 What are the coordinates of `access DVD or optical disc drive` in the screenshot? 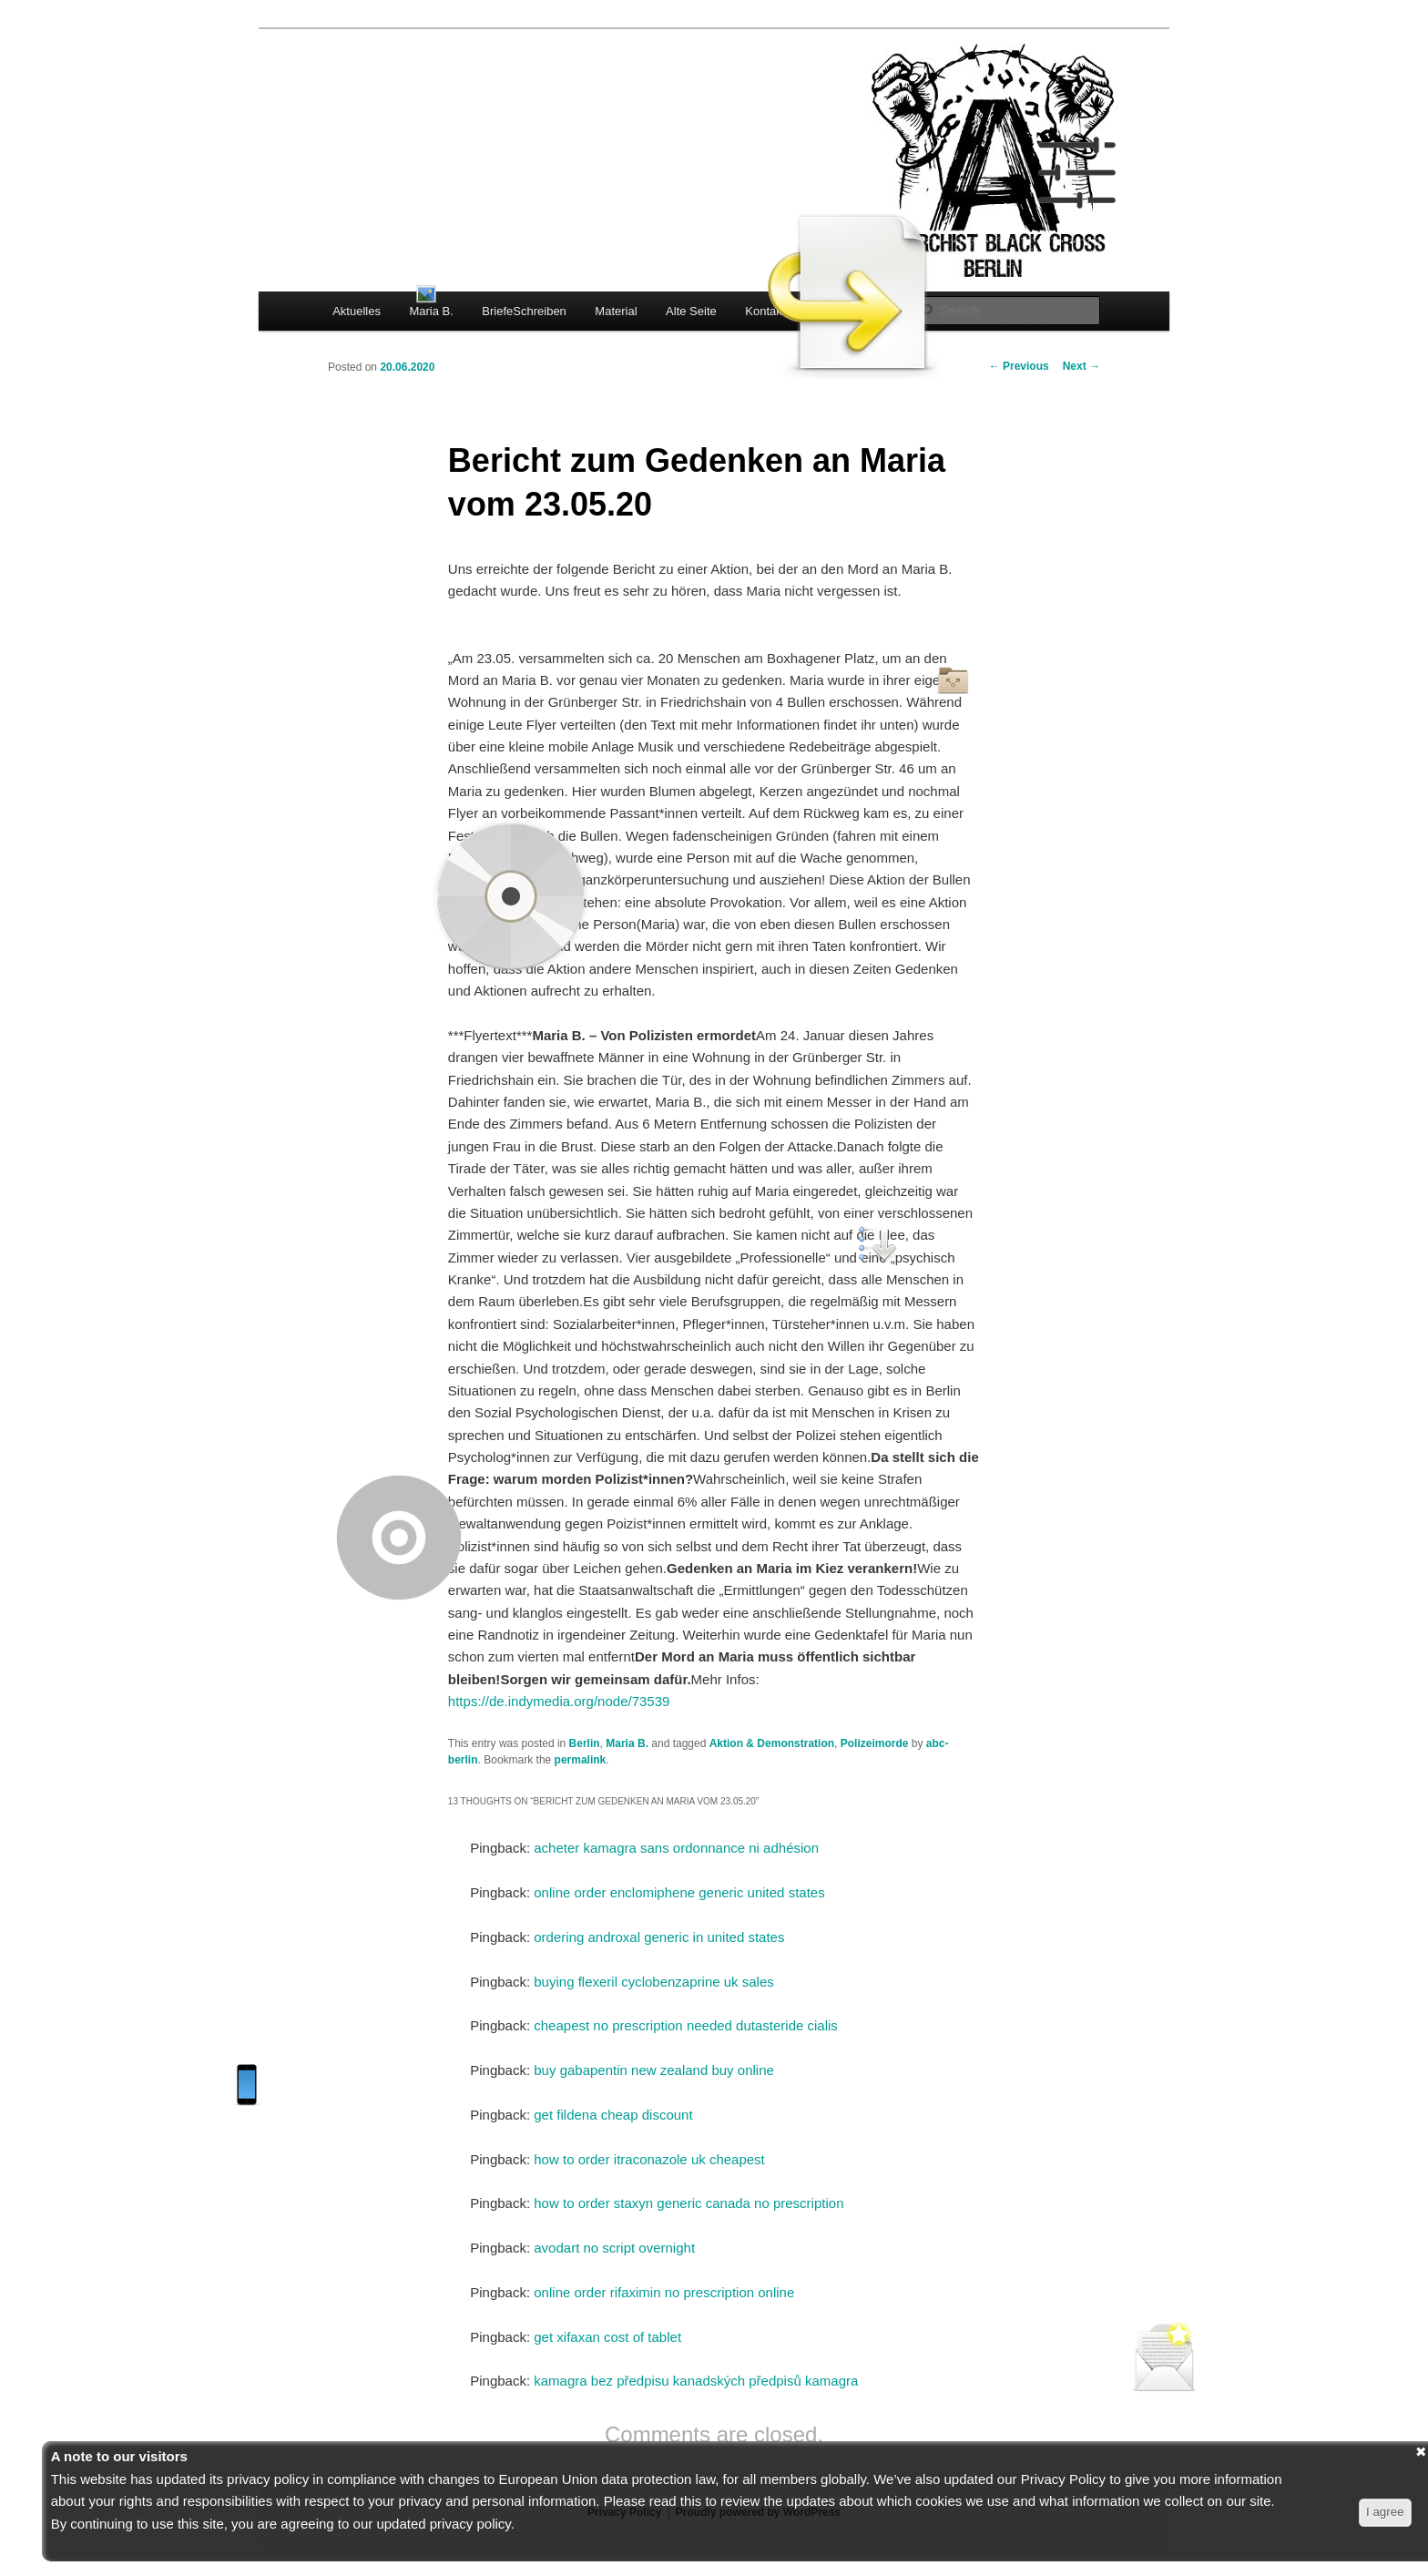 It's located at (399, 1538).